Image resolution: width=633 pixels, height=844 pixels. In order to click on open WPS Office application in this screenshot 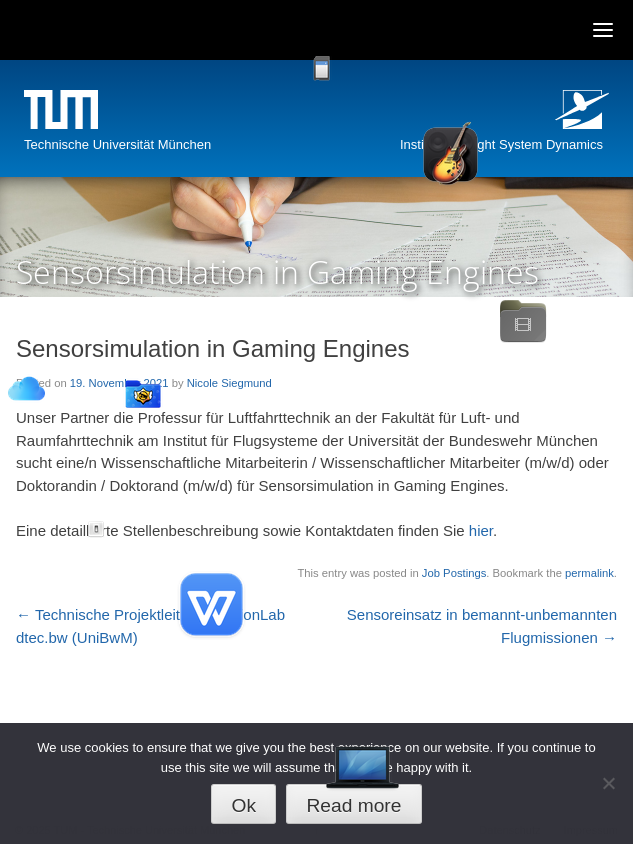, I will do `click(211, 605)`.